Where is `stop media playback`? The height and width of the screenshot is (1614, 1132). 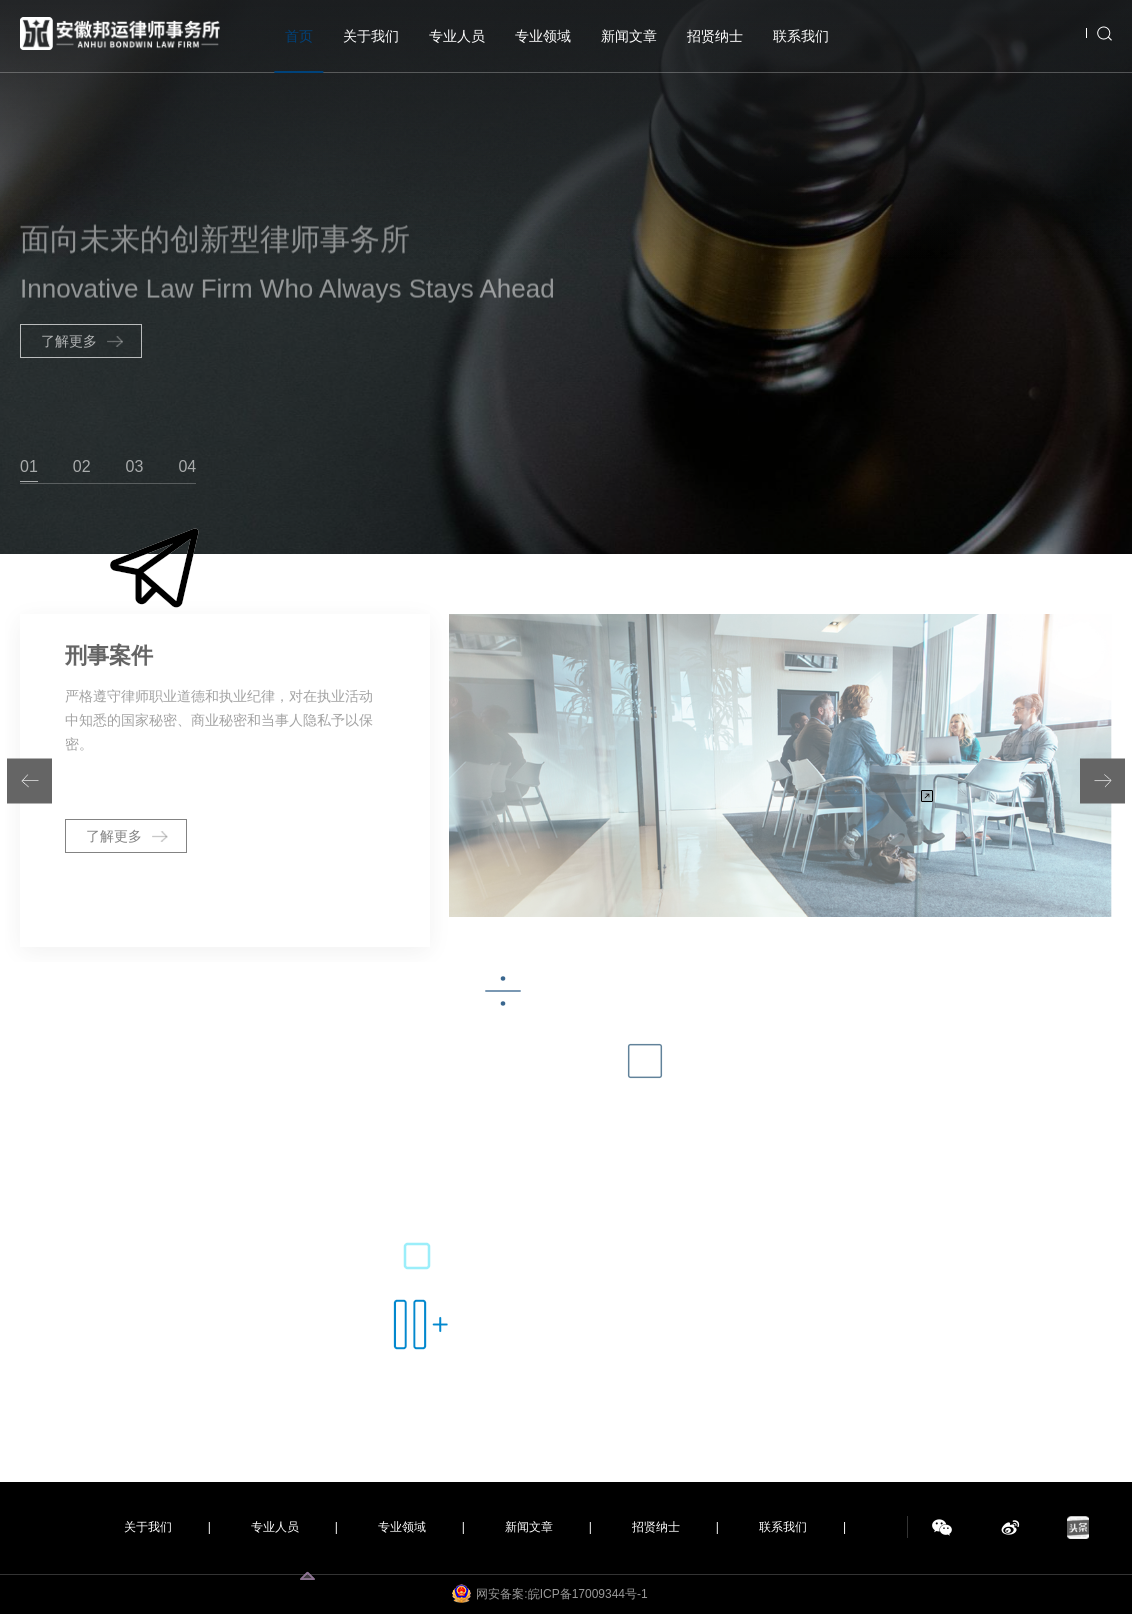
stop media playback is located at coordinates (645, 1061).